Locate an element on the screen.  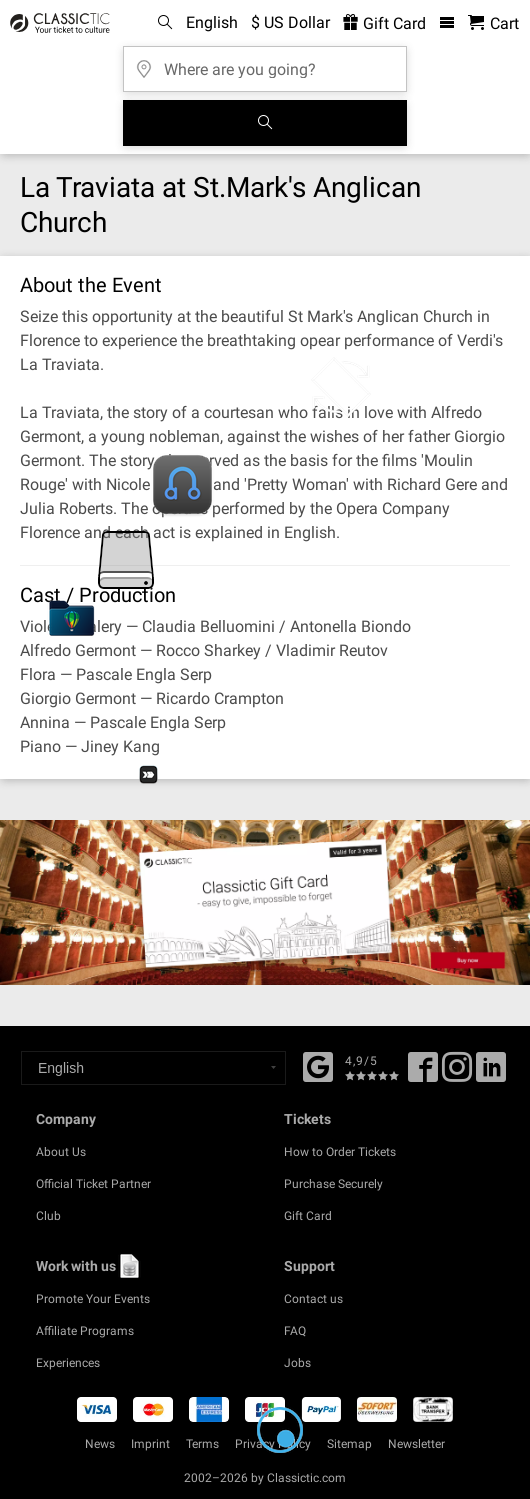
open auryo soundcloud client is located at coordinates (182, 484).